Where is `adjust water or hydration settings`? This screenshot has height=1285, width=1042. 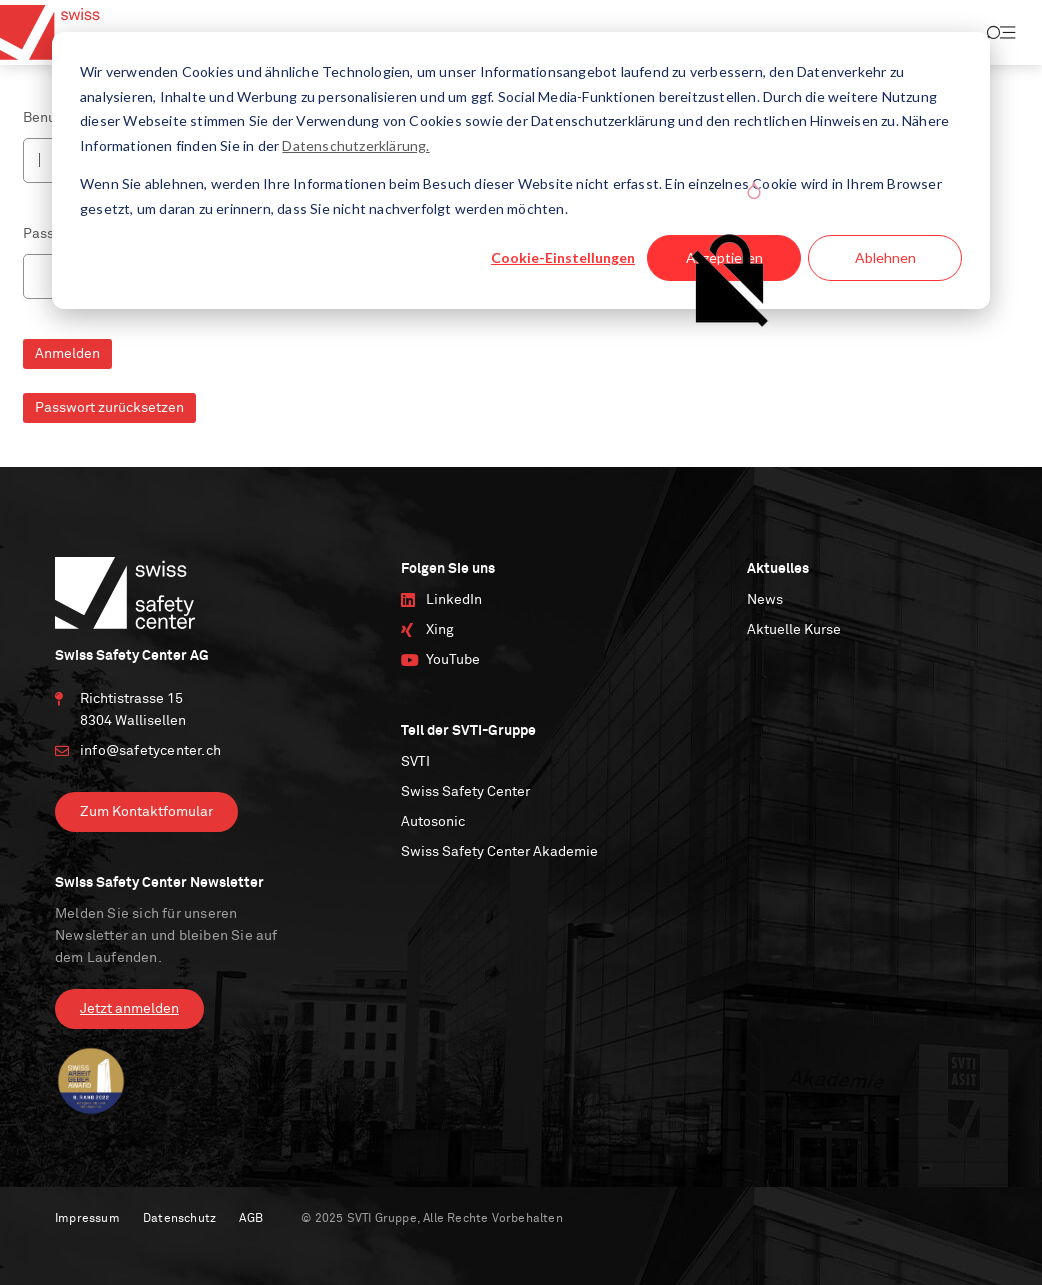 adjust water or hydration settings is located at coordinates (754, 190).